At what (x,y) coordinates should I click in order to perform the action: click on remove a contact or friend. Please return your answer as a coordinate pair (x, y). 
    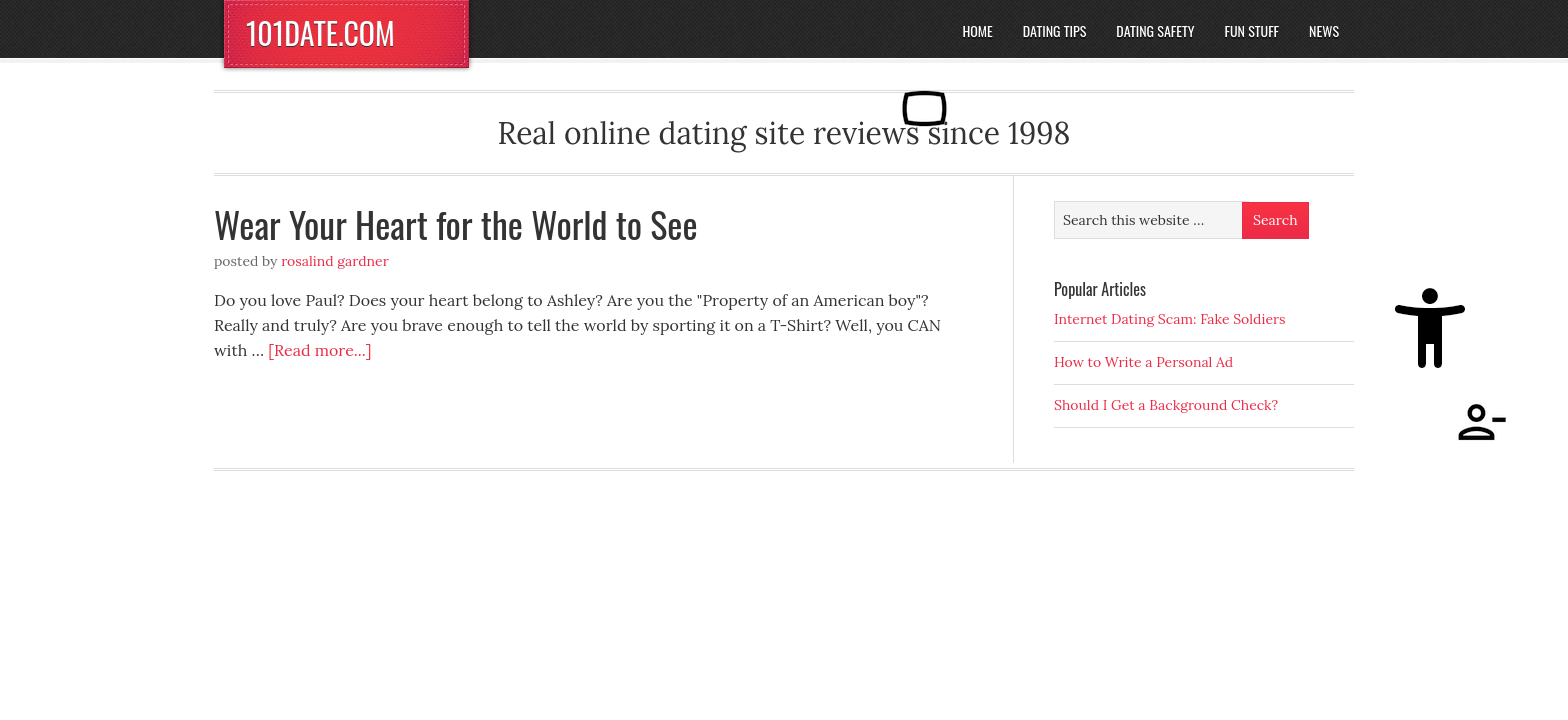
    Looking at the image, I should click on (1481, 422).